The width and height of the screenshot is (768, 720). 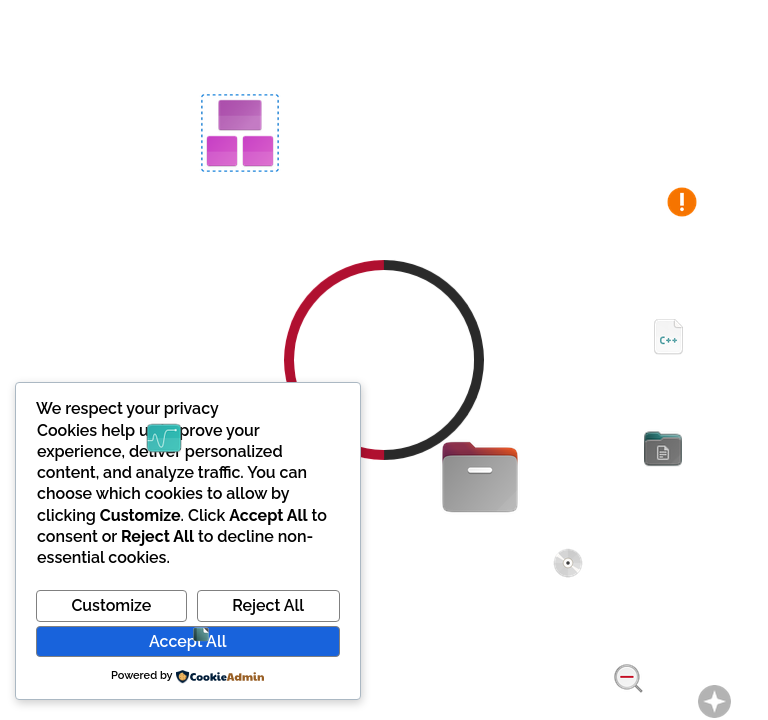 I want to click on zoom out of the current view, so click(x=628, y=678).